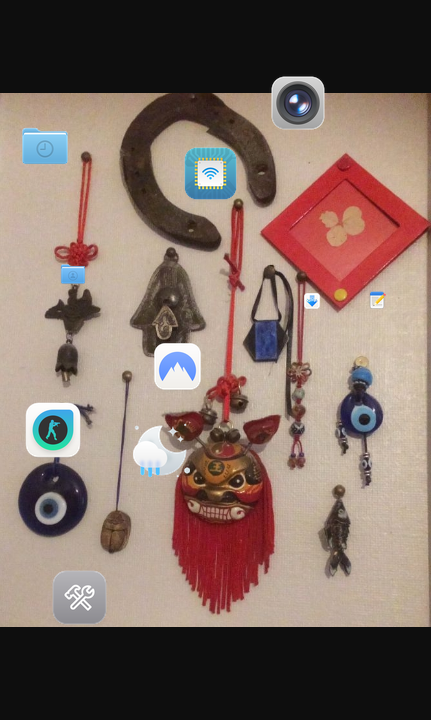 The width and height of the screenshot is (431, 720). What do you see at coordinates (210, 173) in the screenshot?
I see `view network adapter settings` at bounding box center [210, 173].